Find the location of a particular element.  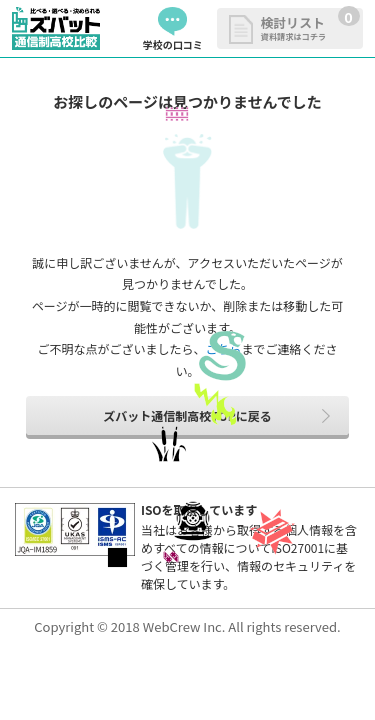

play snake game is located at coordinates (222, 355).